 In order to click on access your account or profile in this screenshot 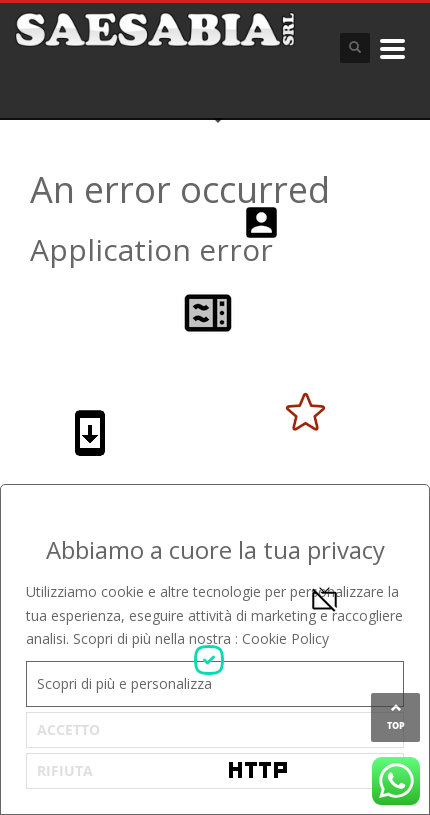, I will do `click(261, 222)`.